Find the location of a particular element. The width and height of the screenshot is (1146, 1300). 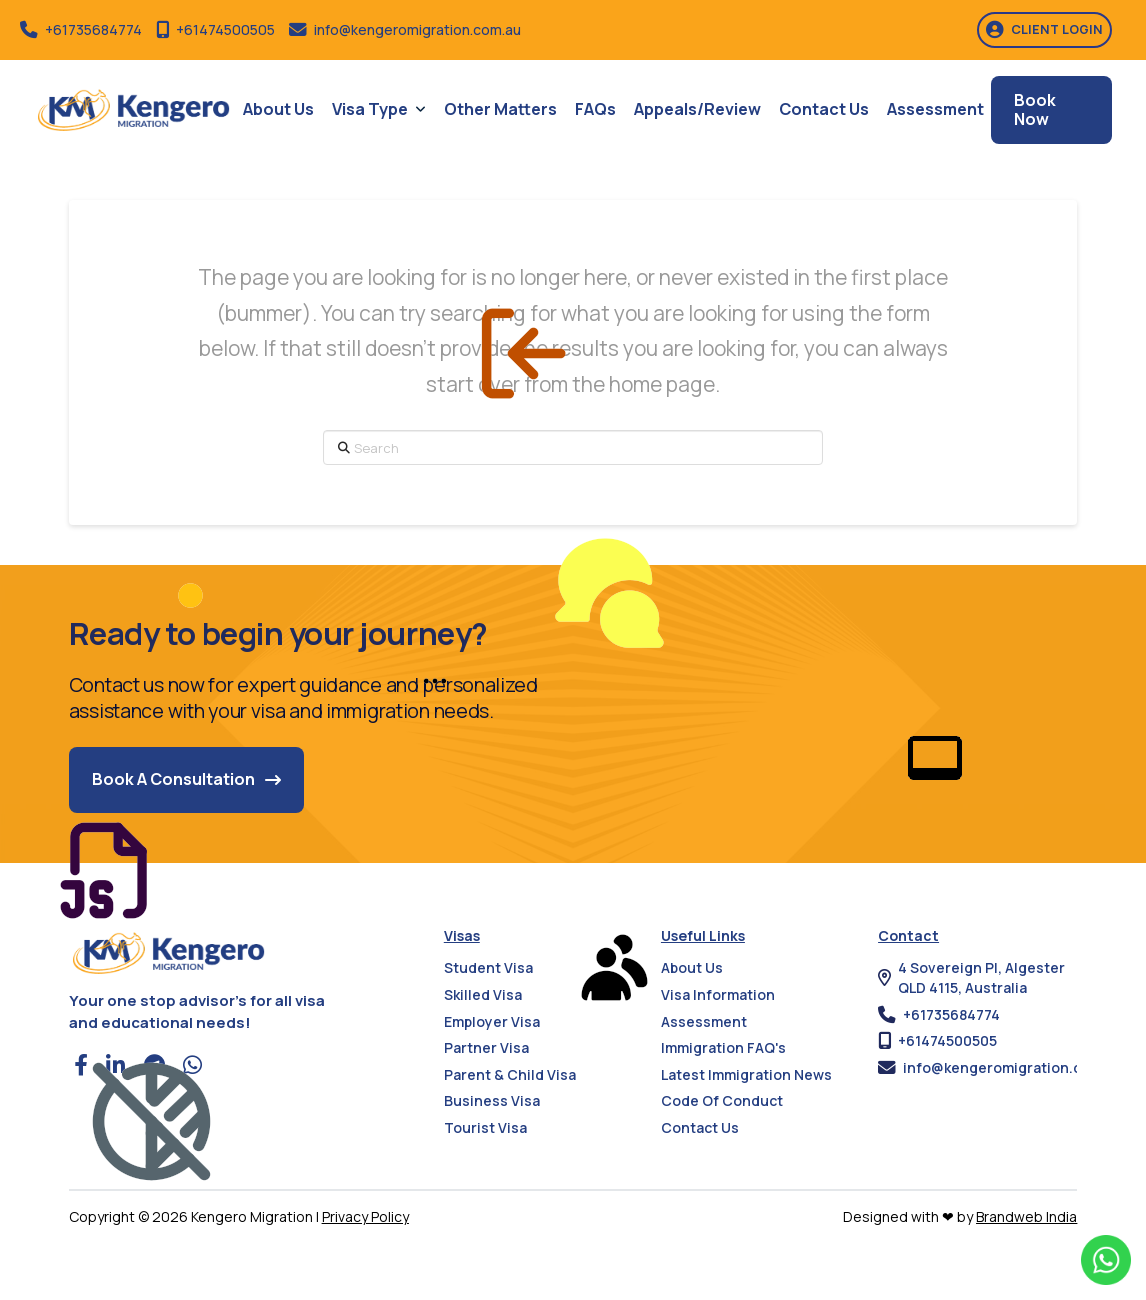

access a forum channel is located at coordinates (610, 590).